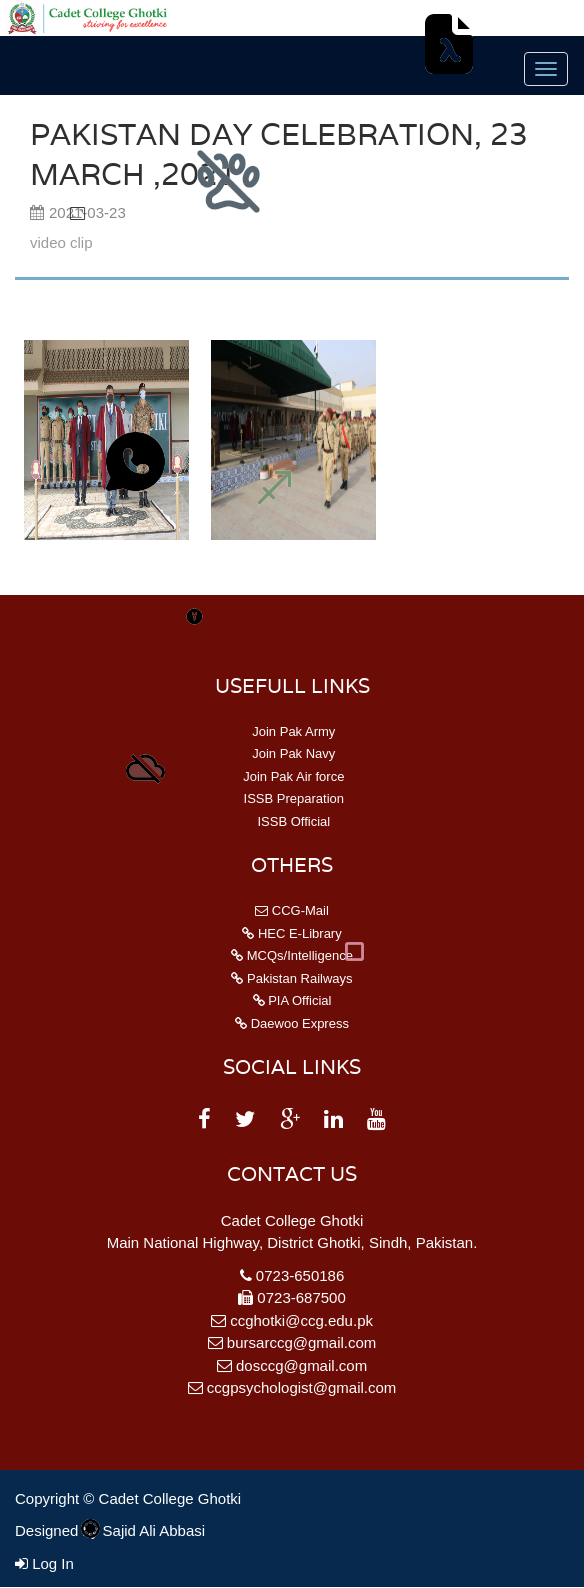 The height and width of the screenshot is (1588, 584). I want to click on enter fullscreen mode, so click(77, 213).